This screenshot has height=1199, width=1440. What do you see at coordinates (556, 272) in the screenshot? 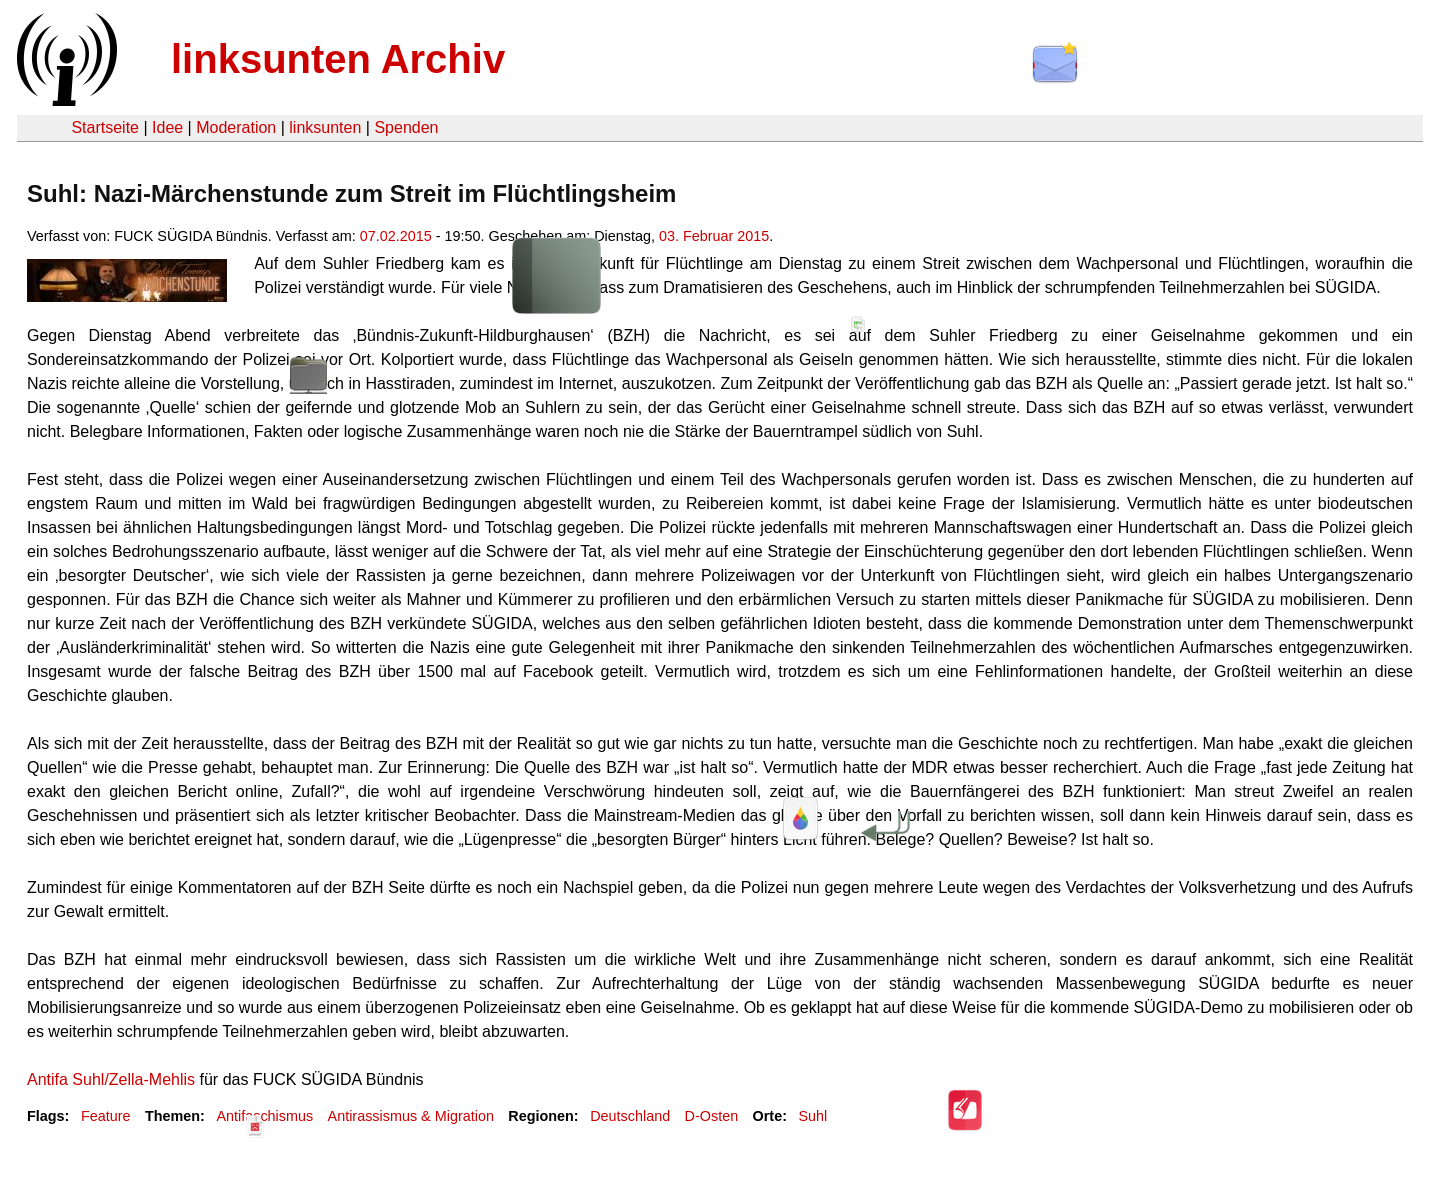
I see `access your desktop folder` at bounding box center [556, 272].